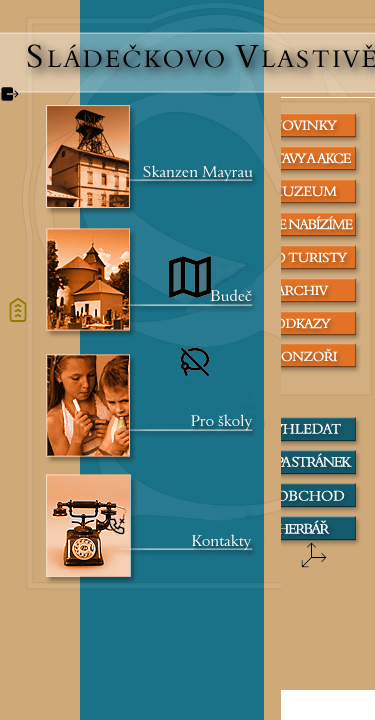 This screenshot has width=375, height=720. I want to click on disable lasso selection tool, so click(195, 362).